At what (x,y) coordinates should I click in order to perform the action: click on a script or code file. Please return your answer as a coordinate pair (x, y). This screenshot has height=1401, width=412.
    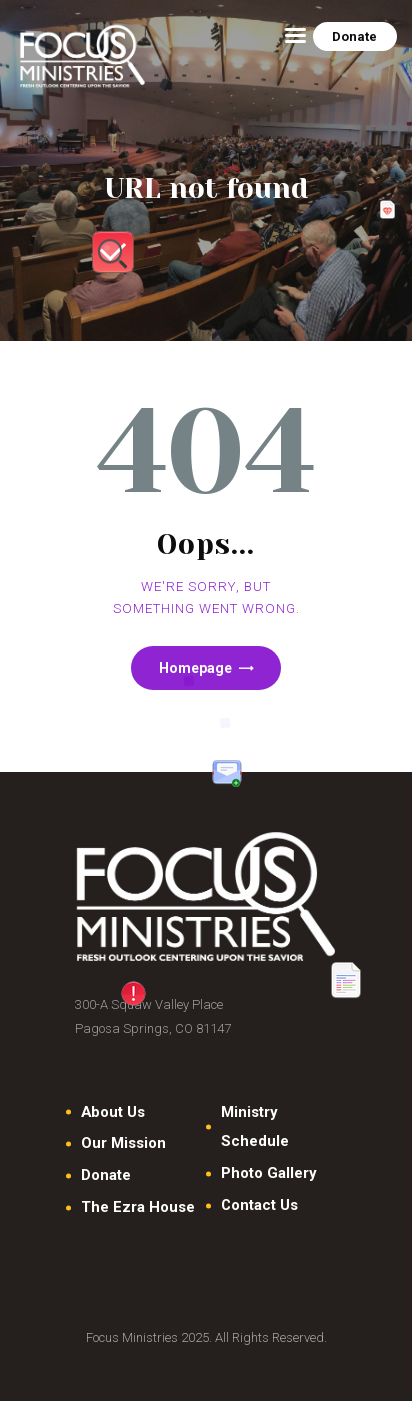
    Looking at the image, I should click on (346, 980).